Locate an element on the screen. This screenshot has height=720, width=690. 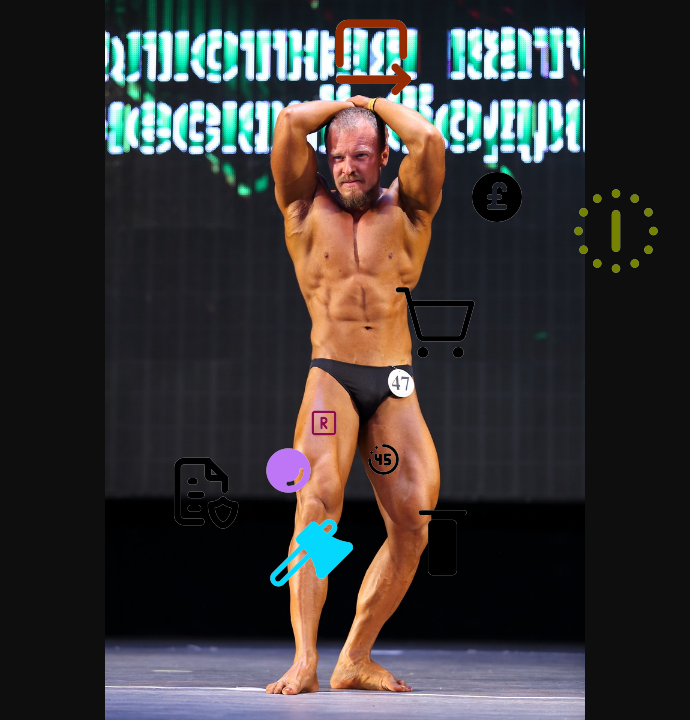
set a 45-minute timer or duration is located at coordinates (383, 459).